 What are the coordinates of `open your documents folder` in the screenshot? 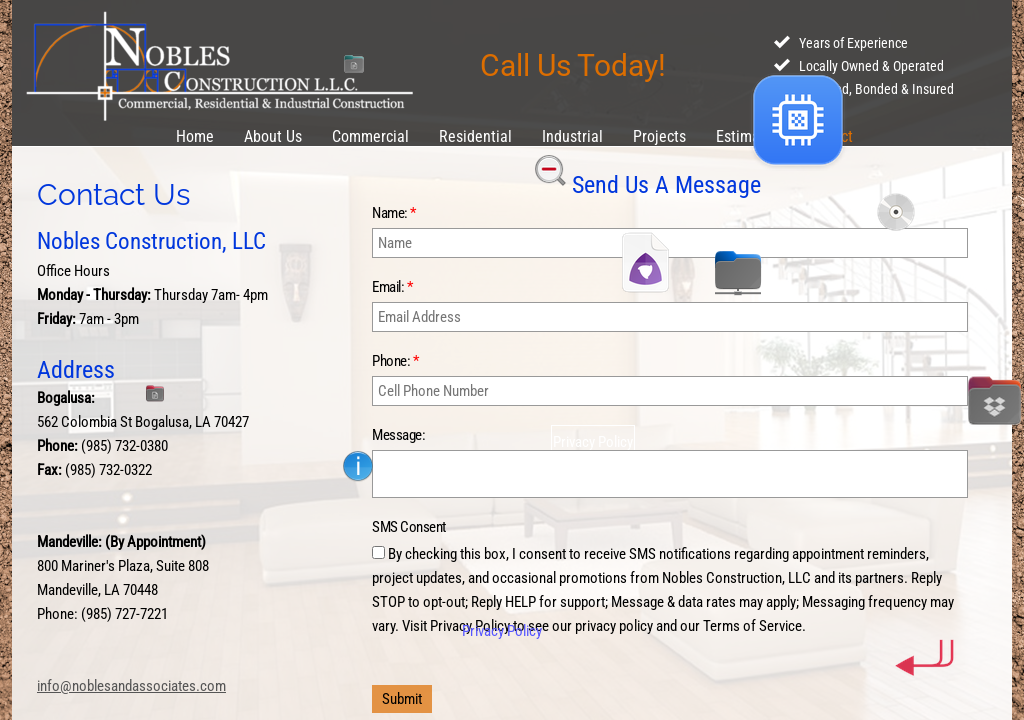 It's located at (354, 64).